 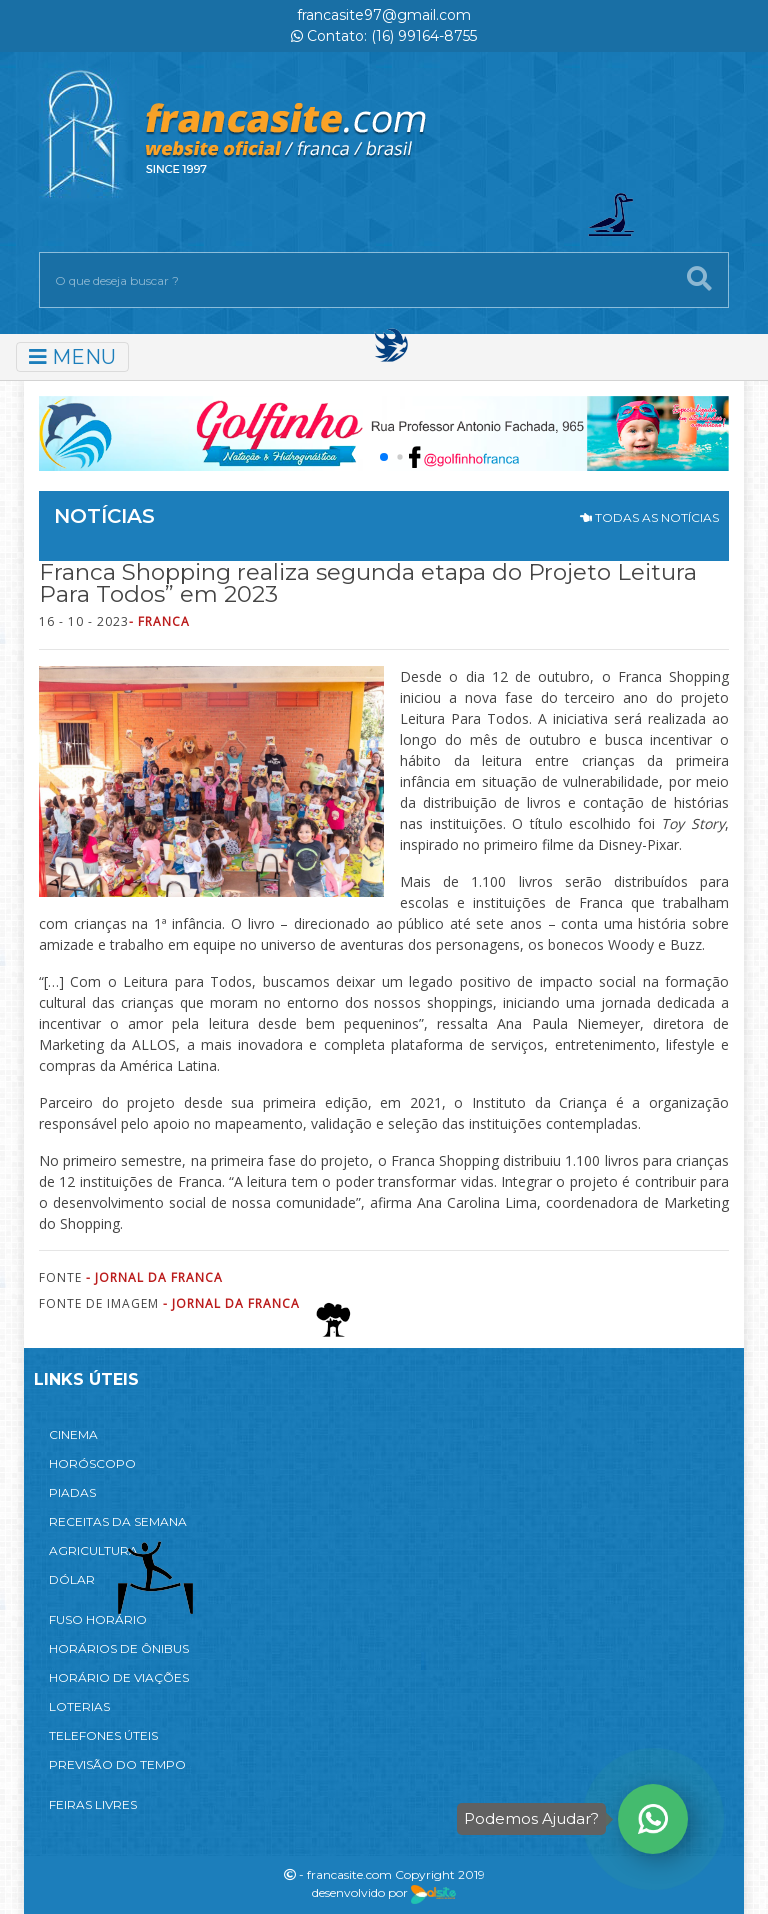 I want to click on activate speed boost or sprint ability, so click(x=391, y=345).